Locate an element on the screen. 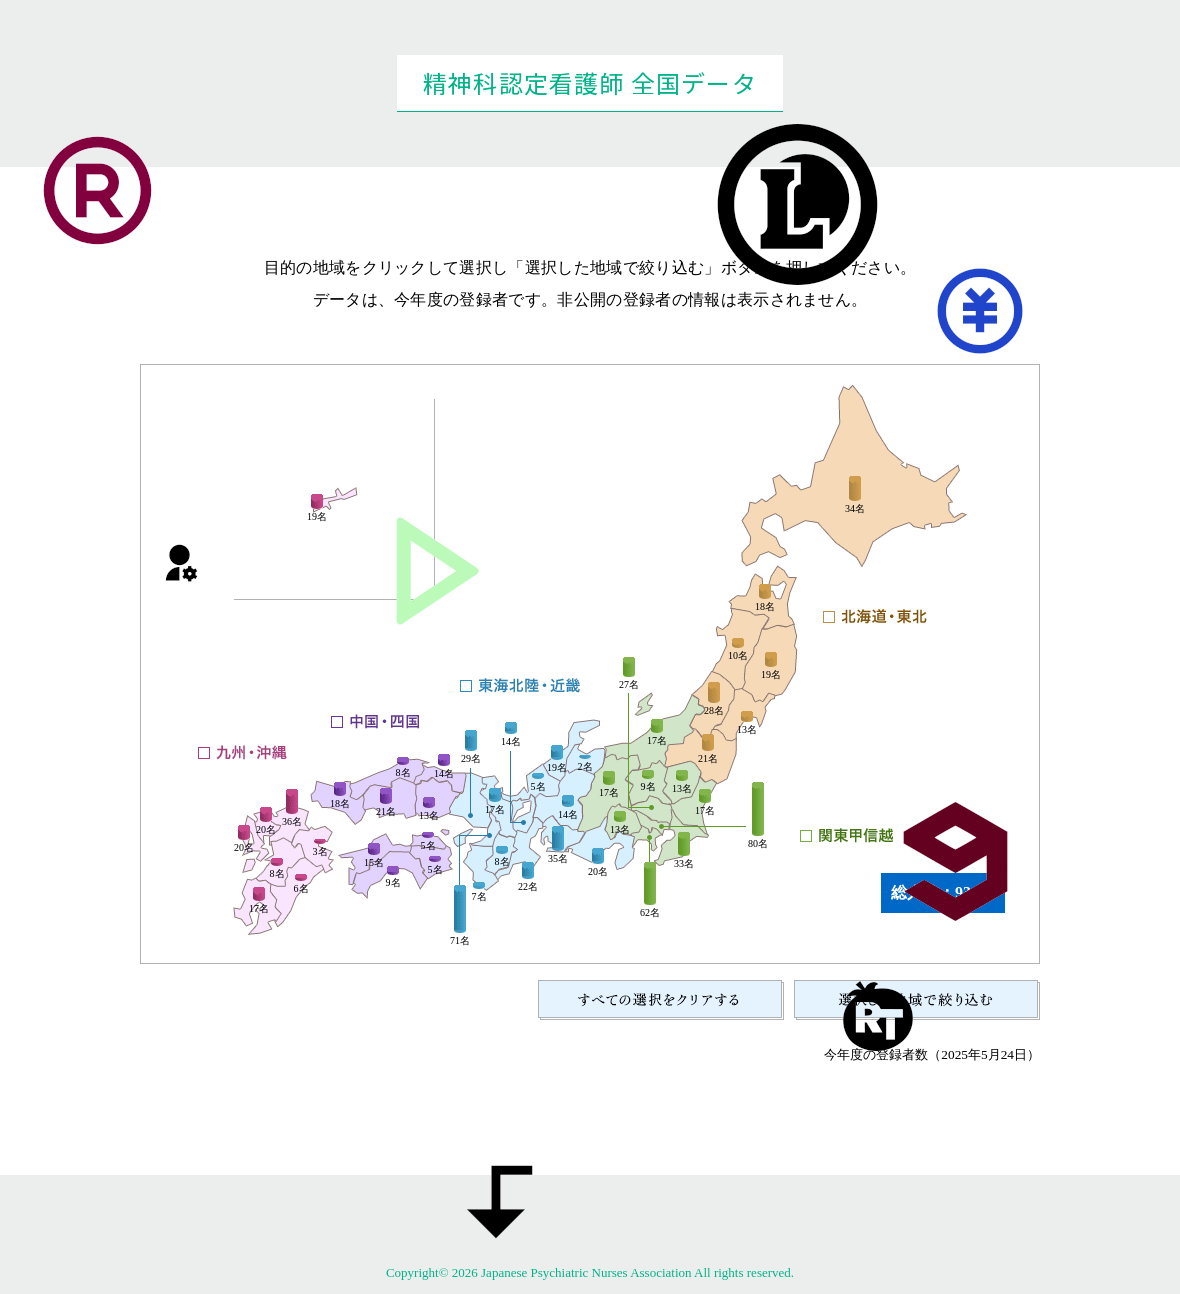  visit rotten tomatoes website is located at coordinates (878, 1016).